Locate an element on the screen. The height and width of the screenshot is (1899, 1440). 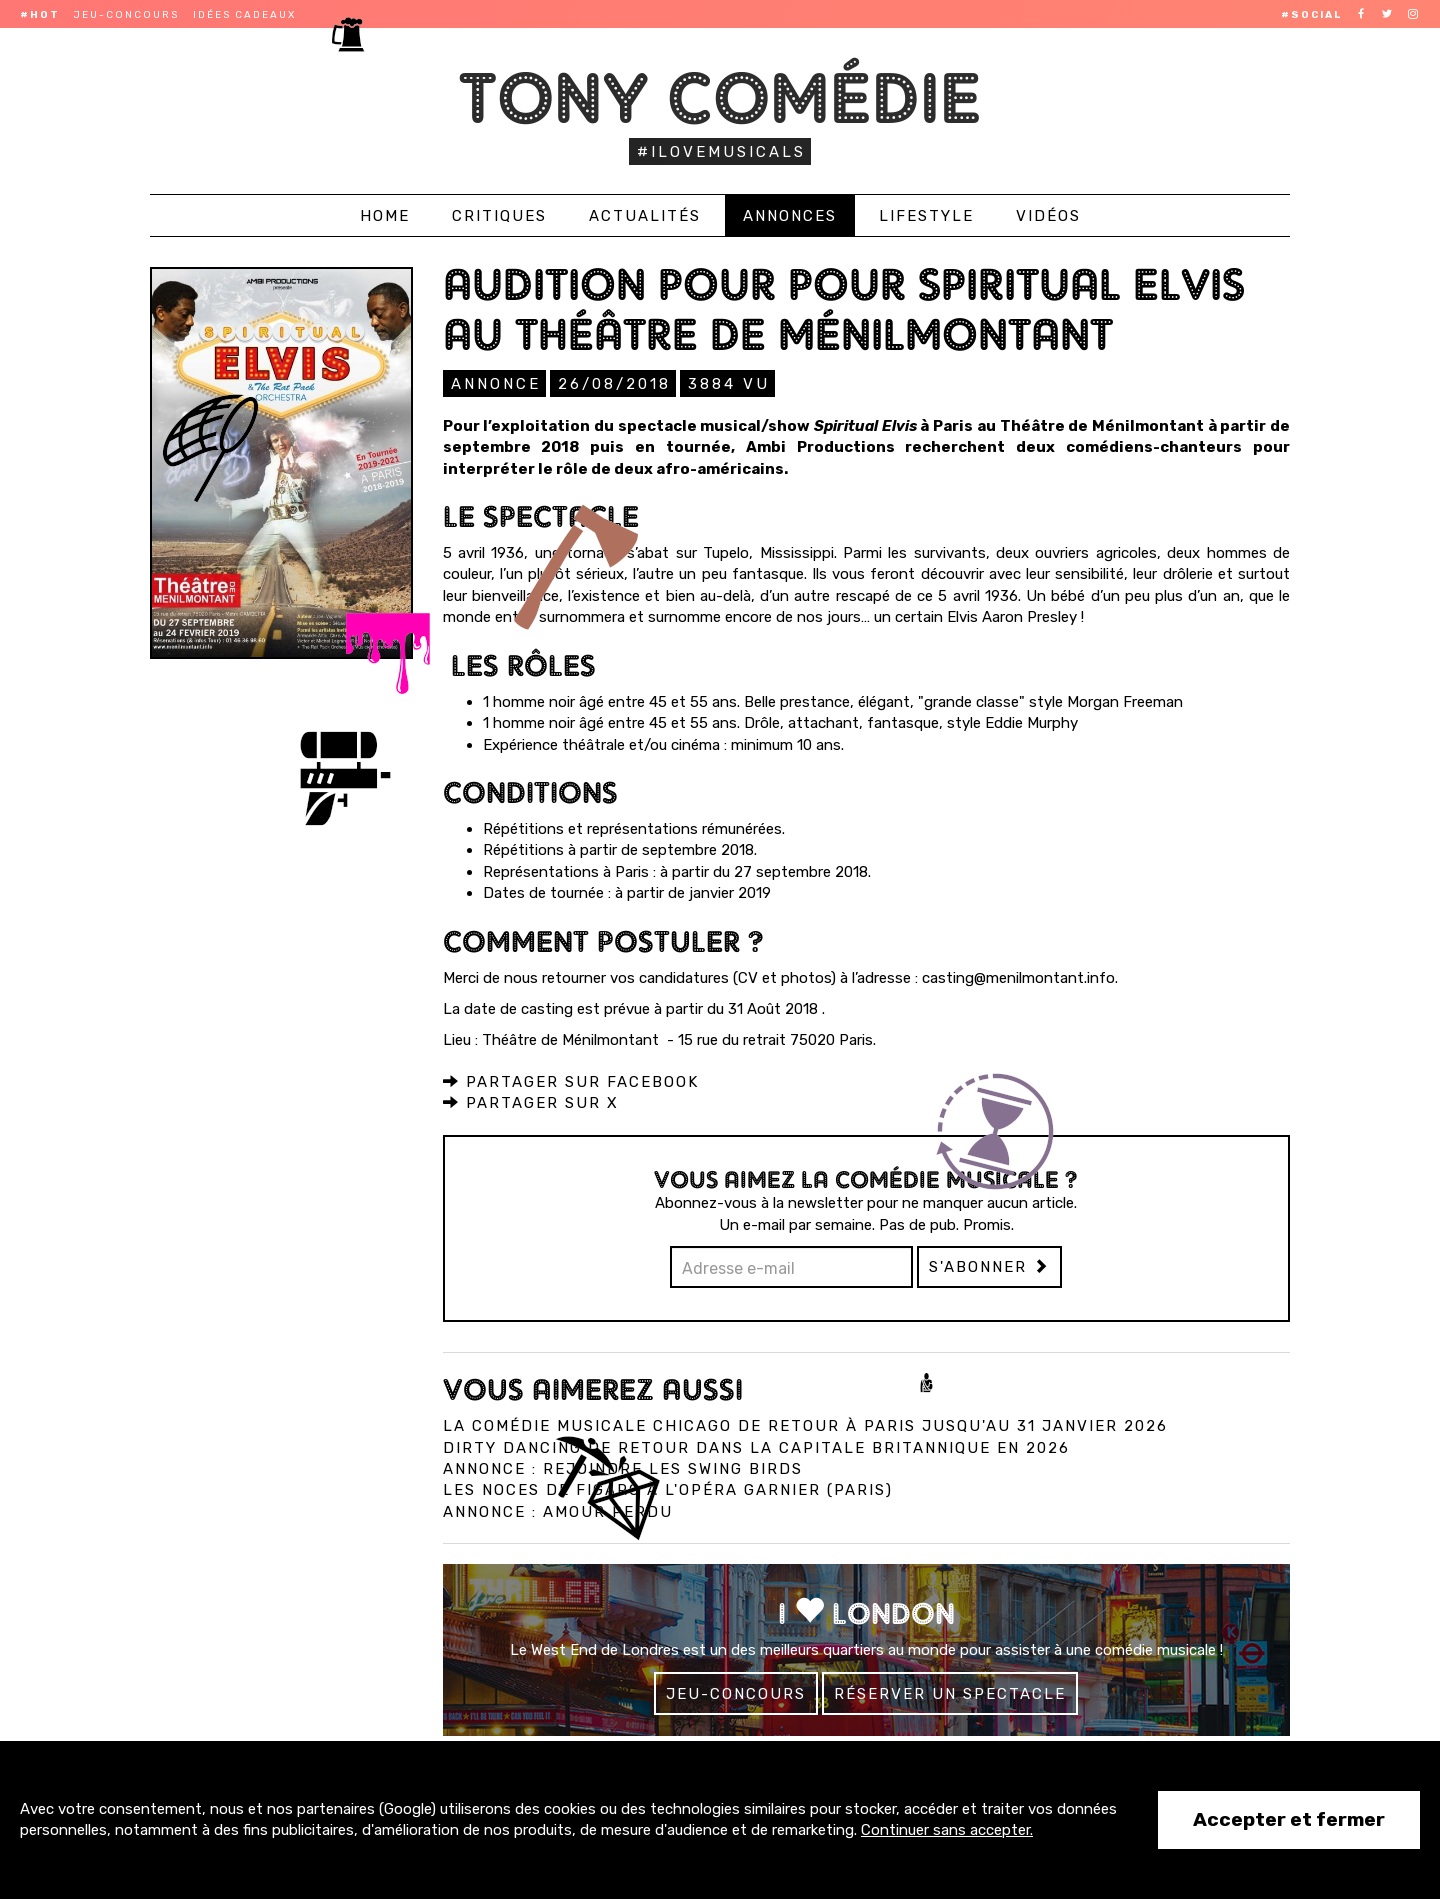
select water gun weapon in game is located at coordinates (345, 778).